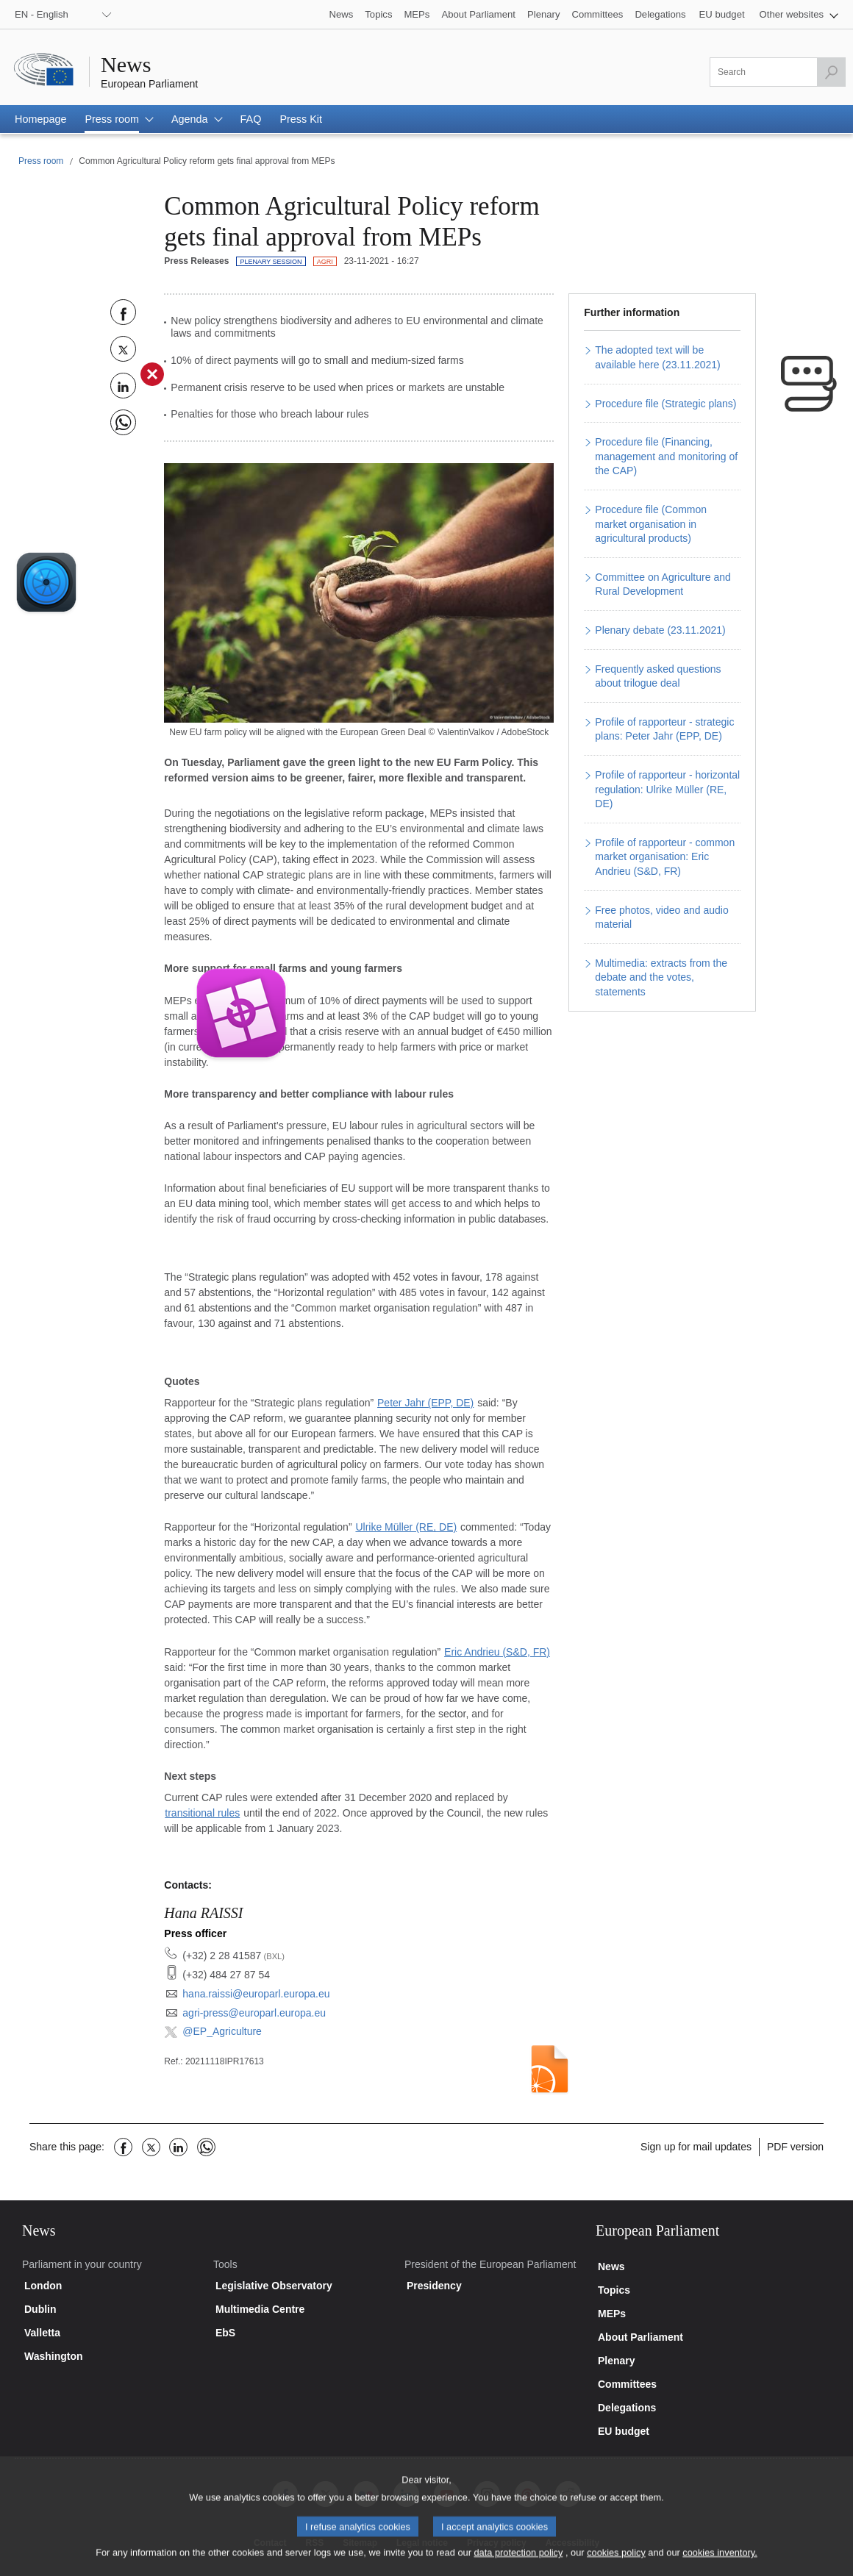 This screenshot has width=853, height=2576. Describe the element at coordinates (152, 374) in the screenshot. I see `cancel or close the current action` at that location.